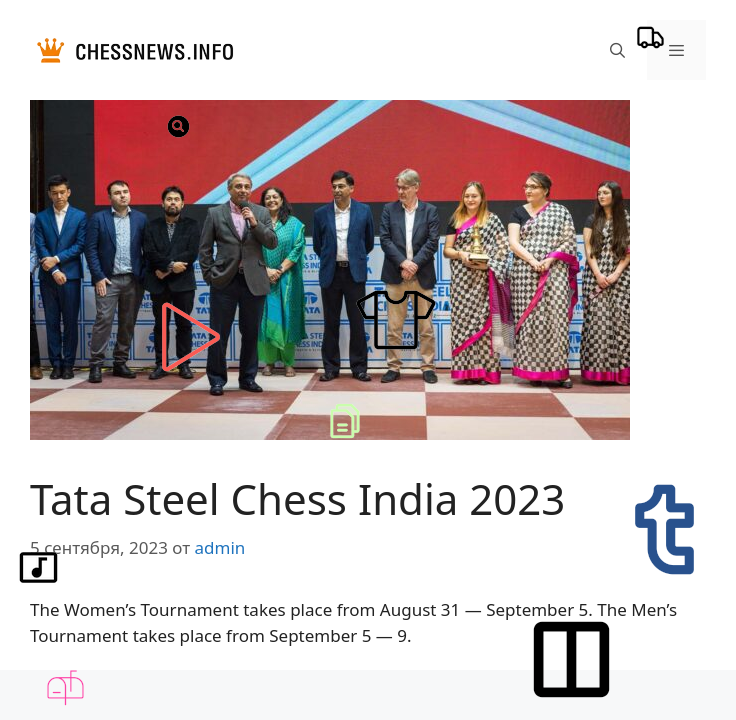 Image resolution: width=736 pixels, height=720 pixels. I want to click on open tumblr app, so click(664, 529).